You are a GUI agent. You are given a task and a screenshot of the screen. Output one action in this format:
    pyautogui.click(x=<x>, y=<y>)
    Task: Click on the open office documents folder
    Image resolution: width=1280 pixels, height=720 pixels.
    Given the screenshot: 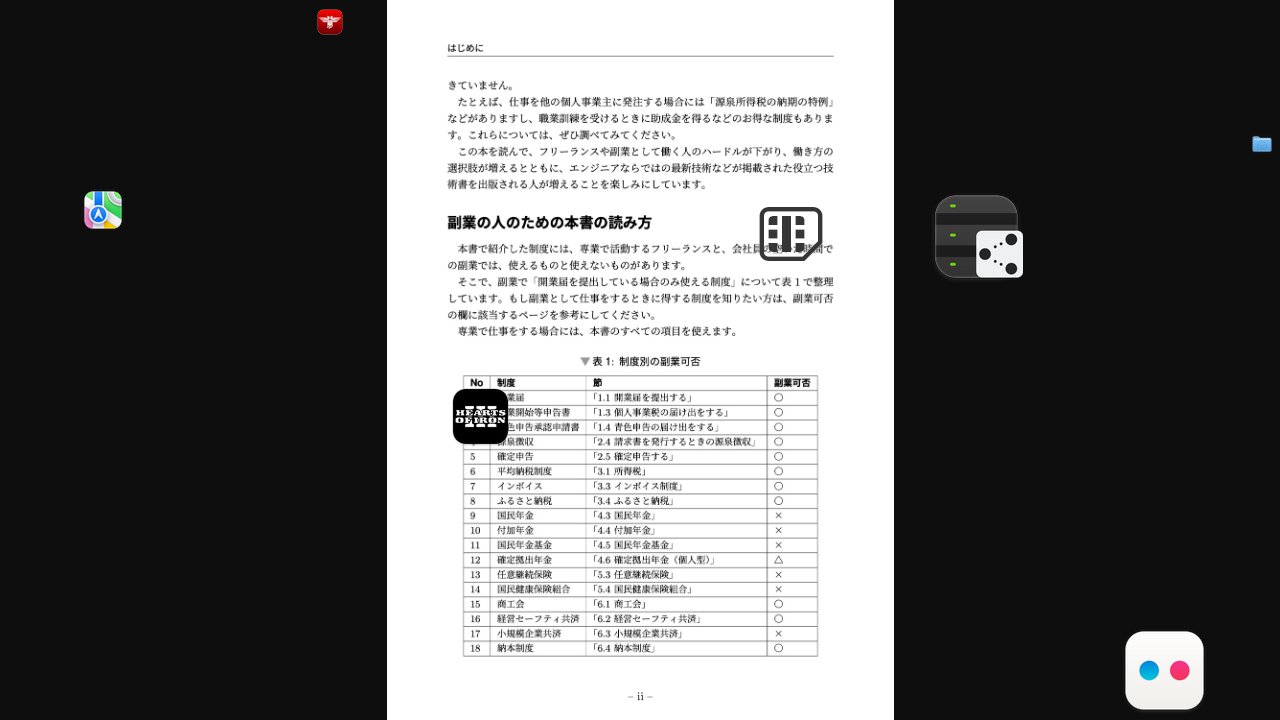 What is the action you would take?
    pyautogui.click(x=1262, y=144)
    